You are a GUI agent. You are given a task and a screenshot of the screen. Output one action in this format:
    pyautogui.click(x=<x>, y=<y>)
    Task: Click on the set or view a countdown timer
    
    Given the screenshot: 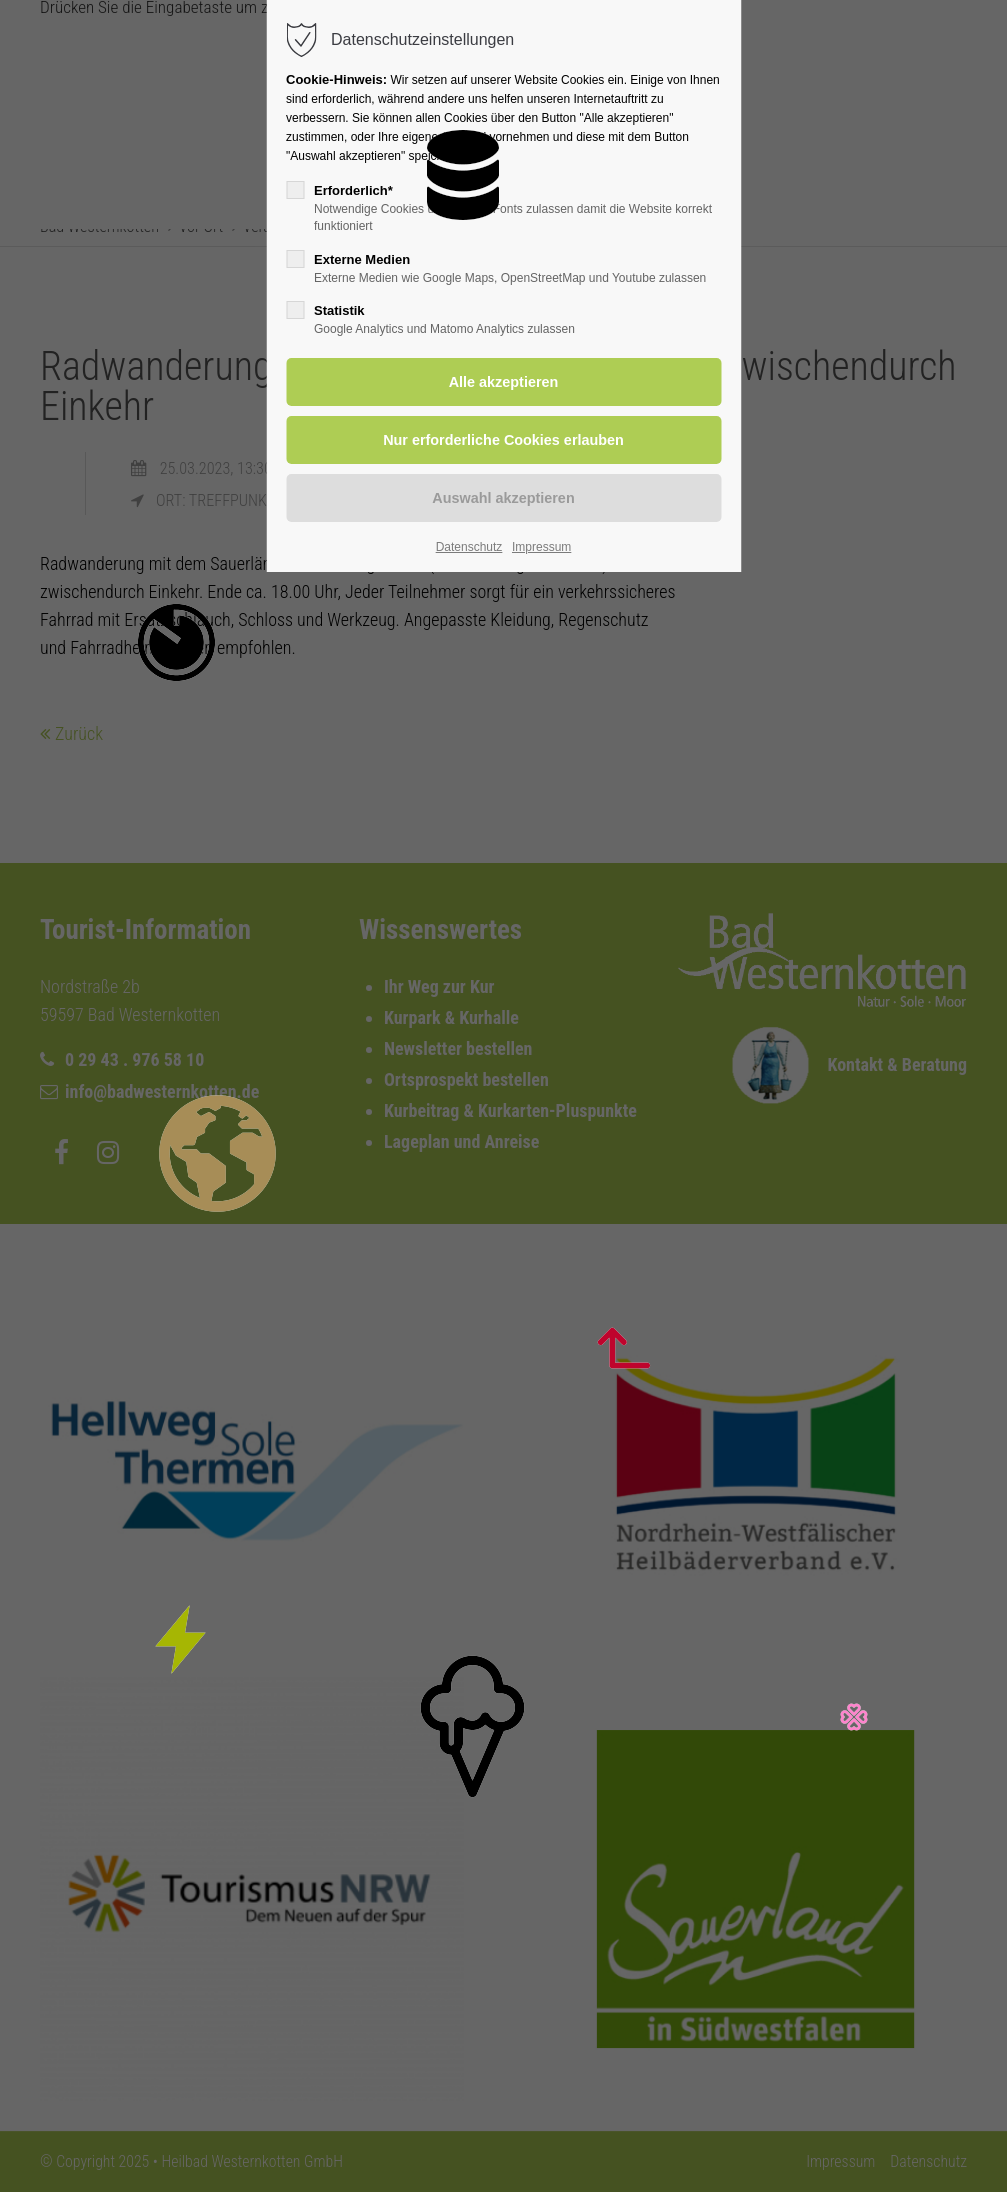 What is the action you would take?
    pyautogui.click(x=176, y=642)
    